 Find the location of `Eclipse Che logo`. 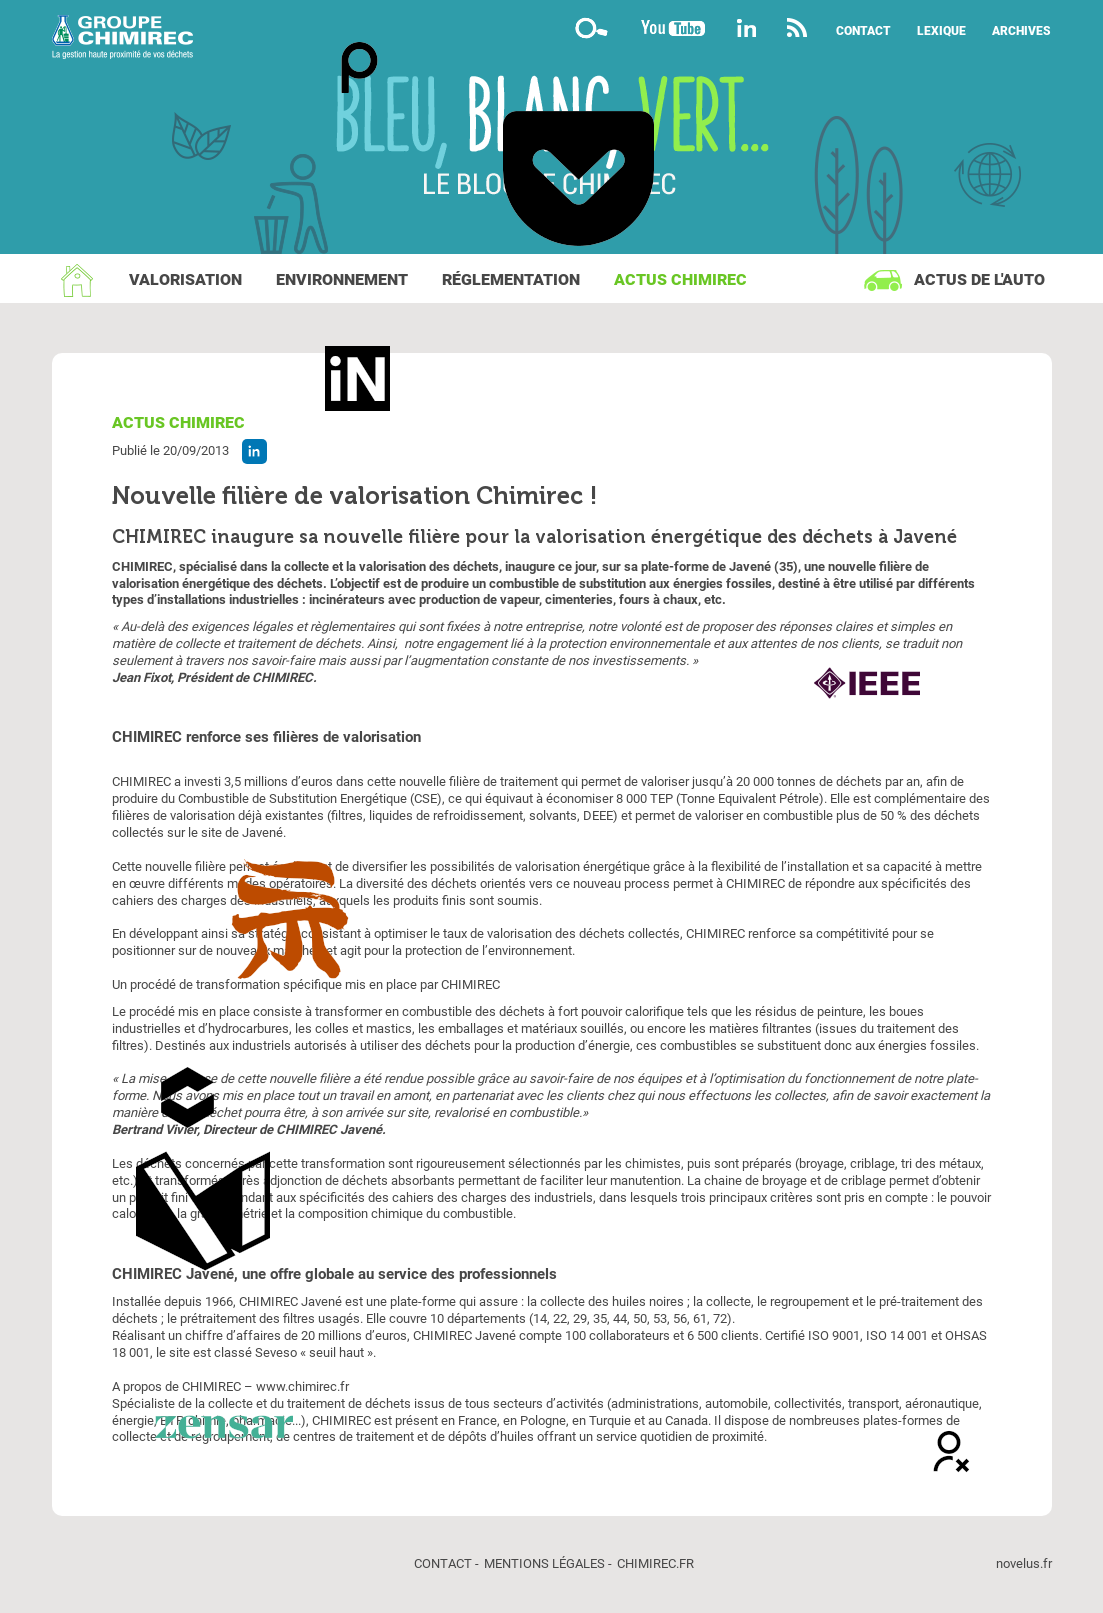

Eclipse Che logo is located at coordinates (187, 1097).